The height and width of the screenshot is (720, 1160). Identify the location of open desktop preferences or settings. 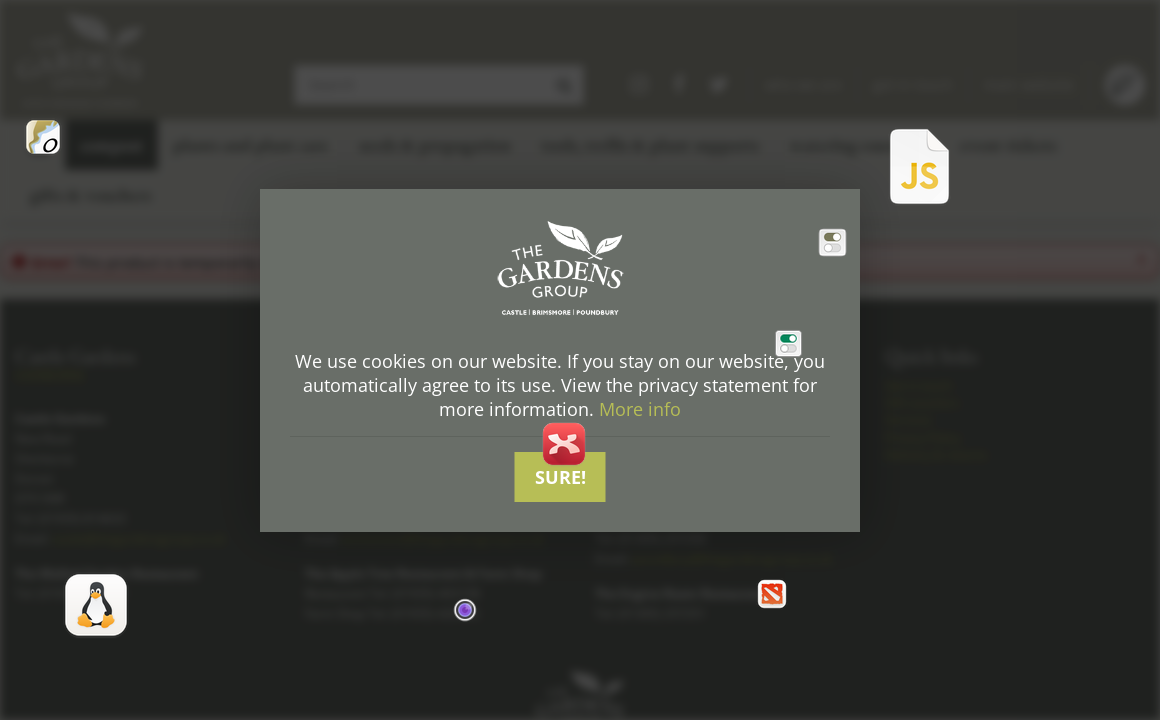
(832, 242).